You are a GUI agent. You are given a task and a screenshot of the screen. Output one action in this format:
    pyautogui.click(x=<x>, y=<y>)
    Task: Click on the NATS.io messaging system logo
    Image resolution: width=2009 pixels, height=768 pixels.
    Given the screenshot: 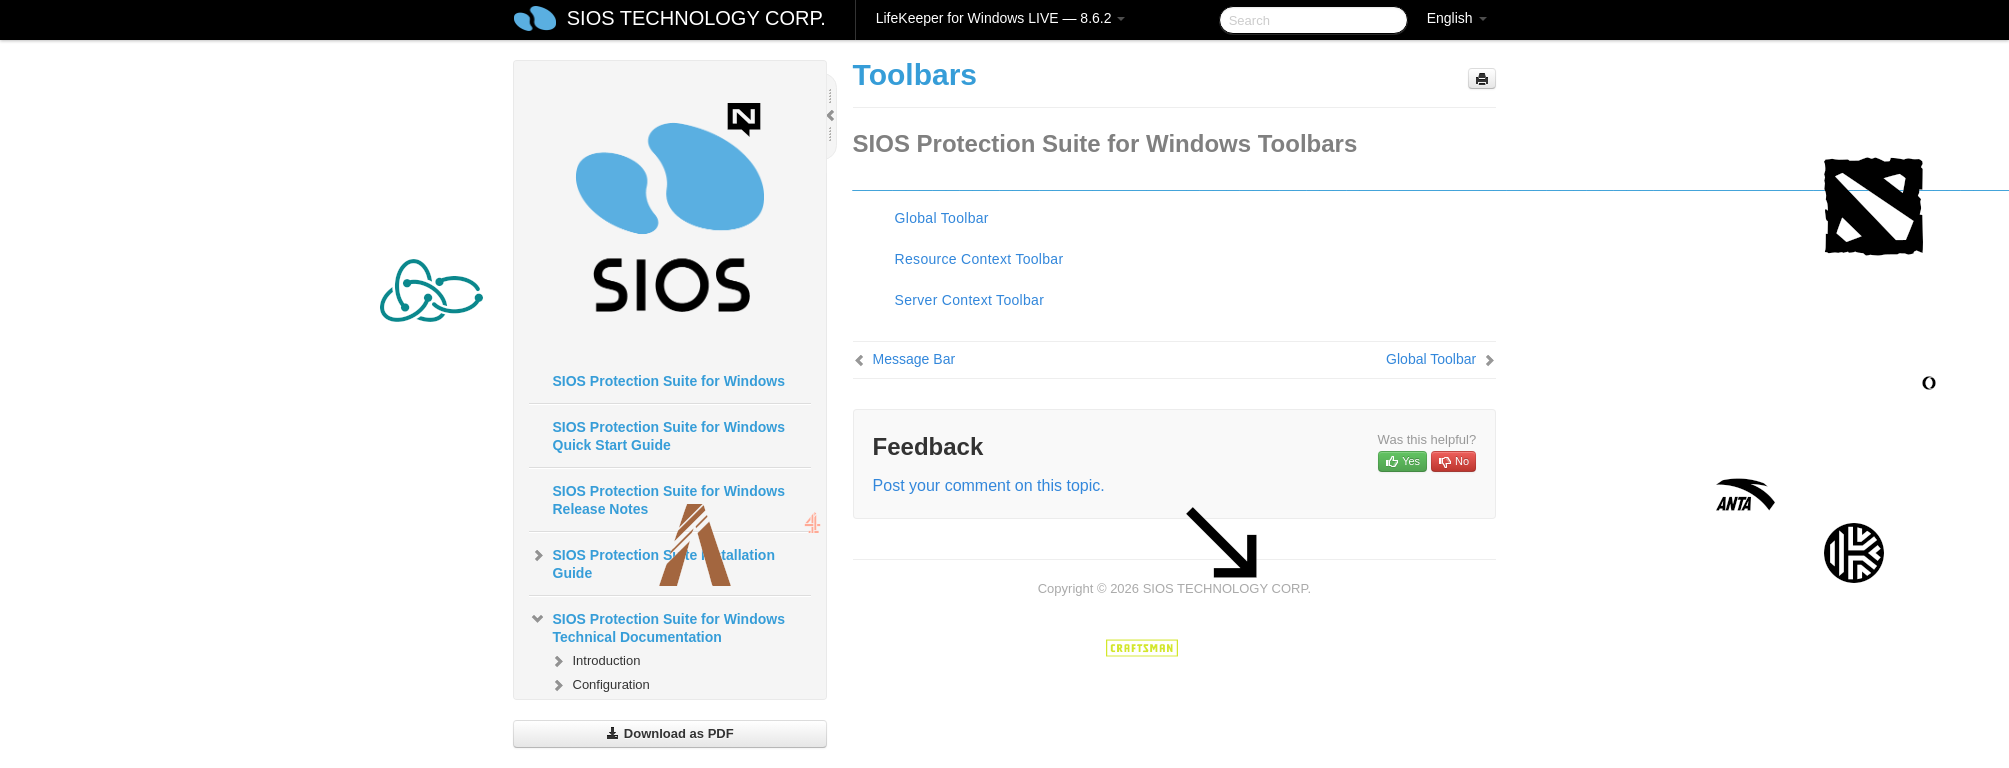 What is the action you would take?
    pyautogui.click(x=744, y=120)
    